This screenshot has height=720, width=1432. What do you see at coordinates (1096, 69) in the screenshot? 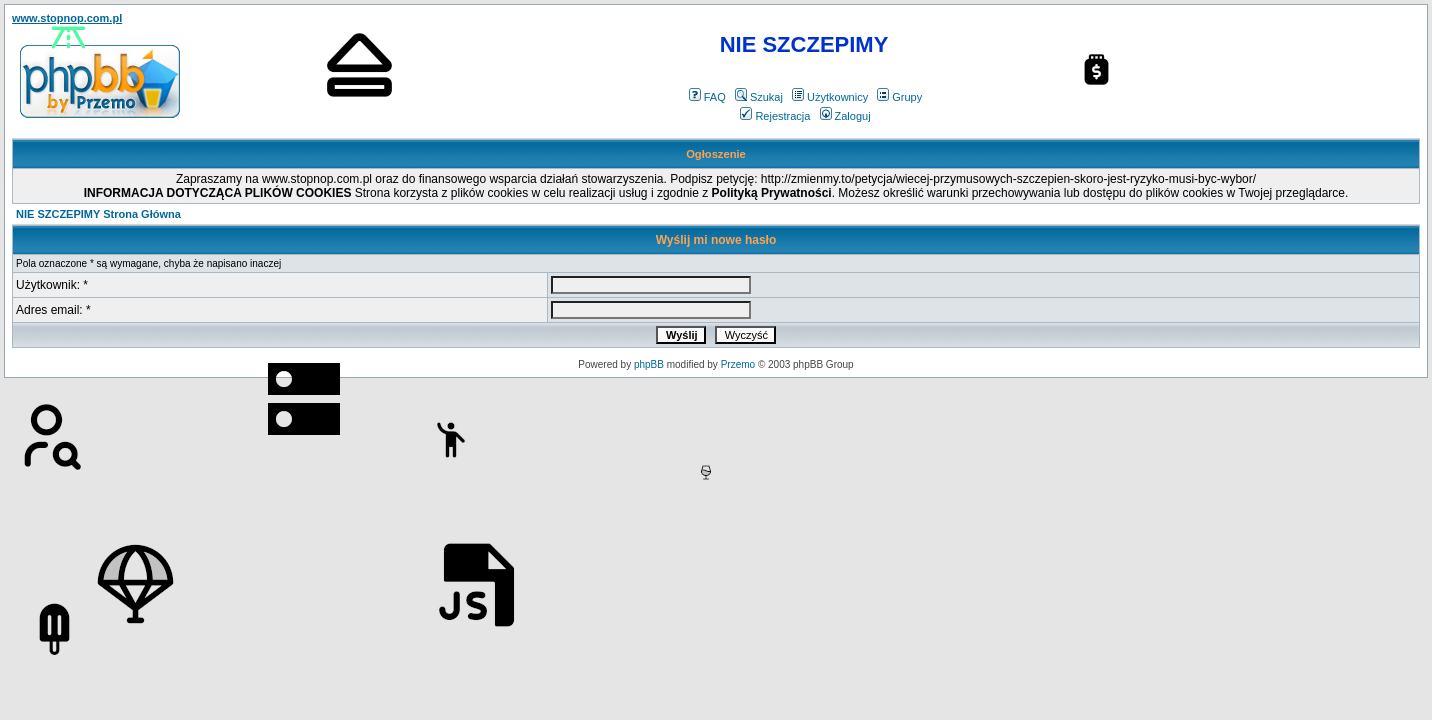
I see `leave a tip or donation` at bounding box center [1096, 69].